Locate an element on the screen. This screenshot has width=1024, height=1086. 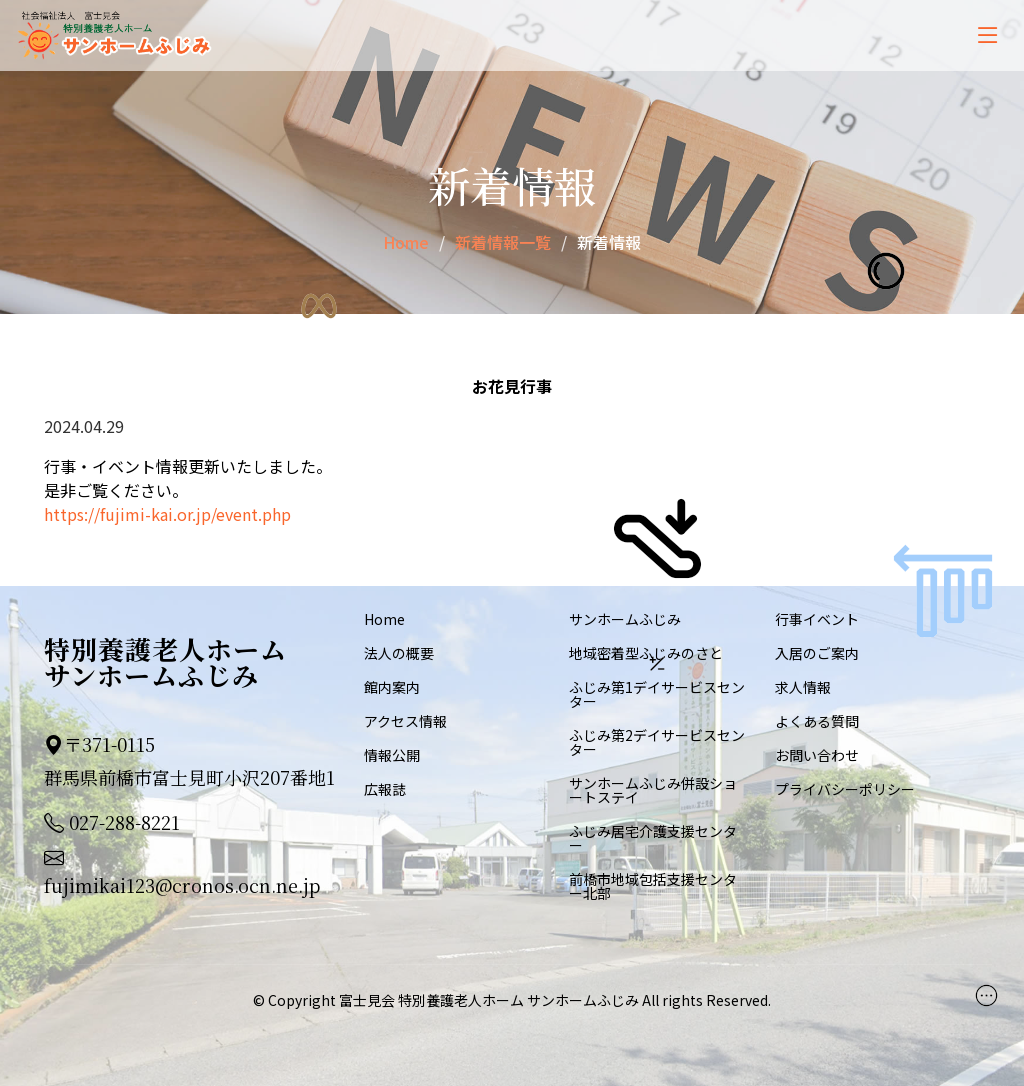
Meta company logo is located at coordinates (319, 306).